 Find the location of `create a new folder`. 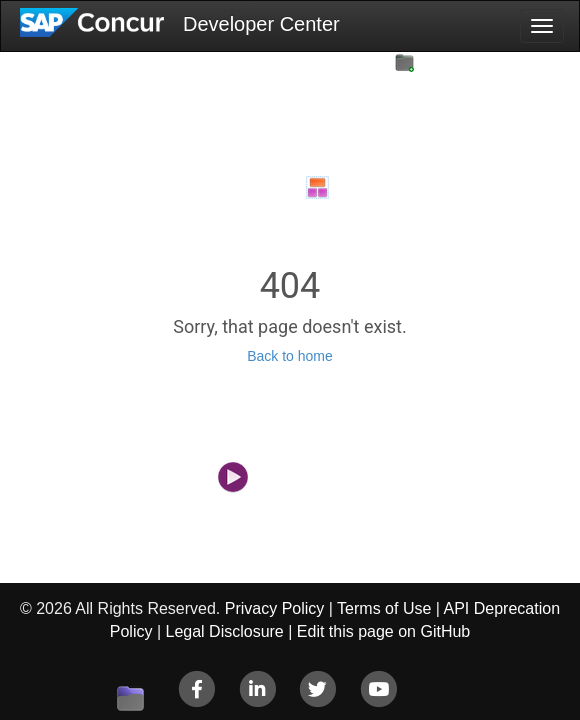

create a new folder is located at coordinates (404, 62).